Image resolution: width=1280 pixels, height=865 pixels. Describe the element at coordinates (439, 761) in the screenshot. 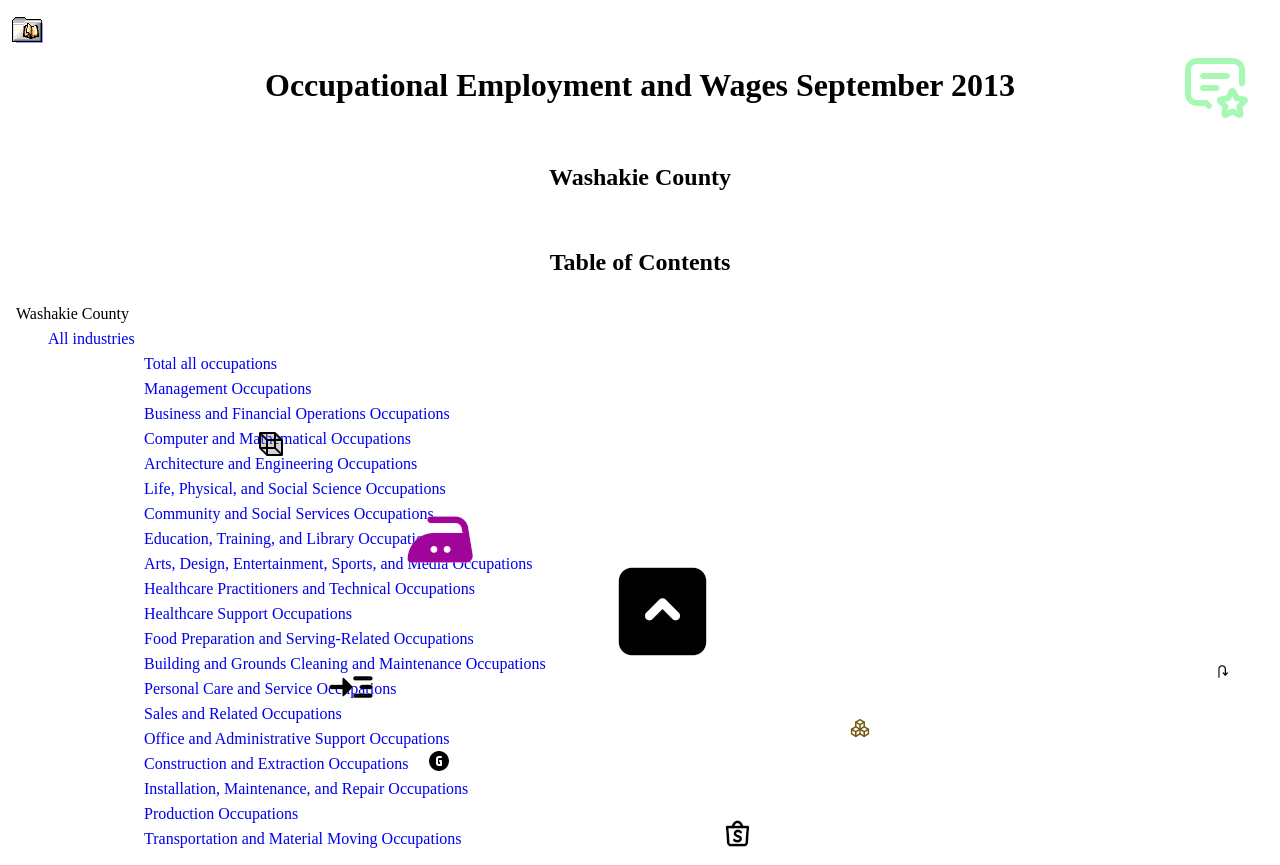

I see `google account or service indicator` at that location.